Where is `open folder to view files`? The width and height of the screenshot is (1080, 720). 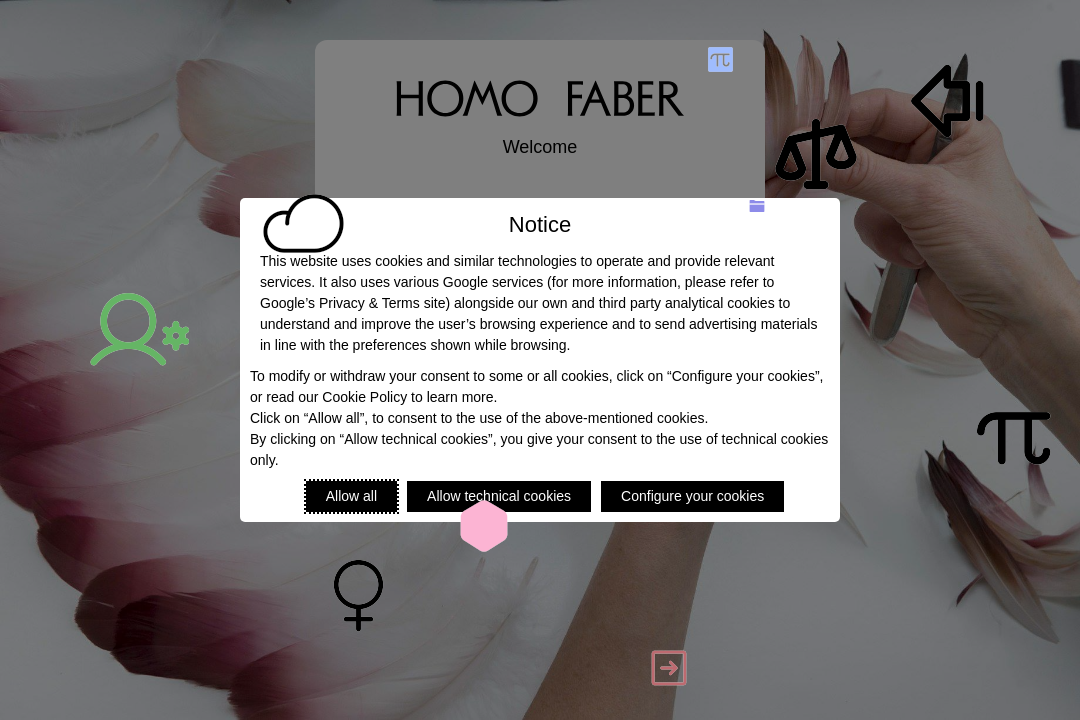 open folder to view files is located at coordinates (757, 206).